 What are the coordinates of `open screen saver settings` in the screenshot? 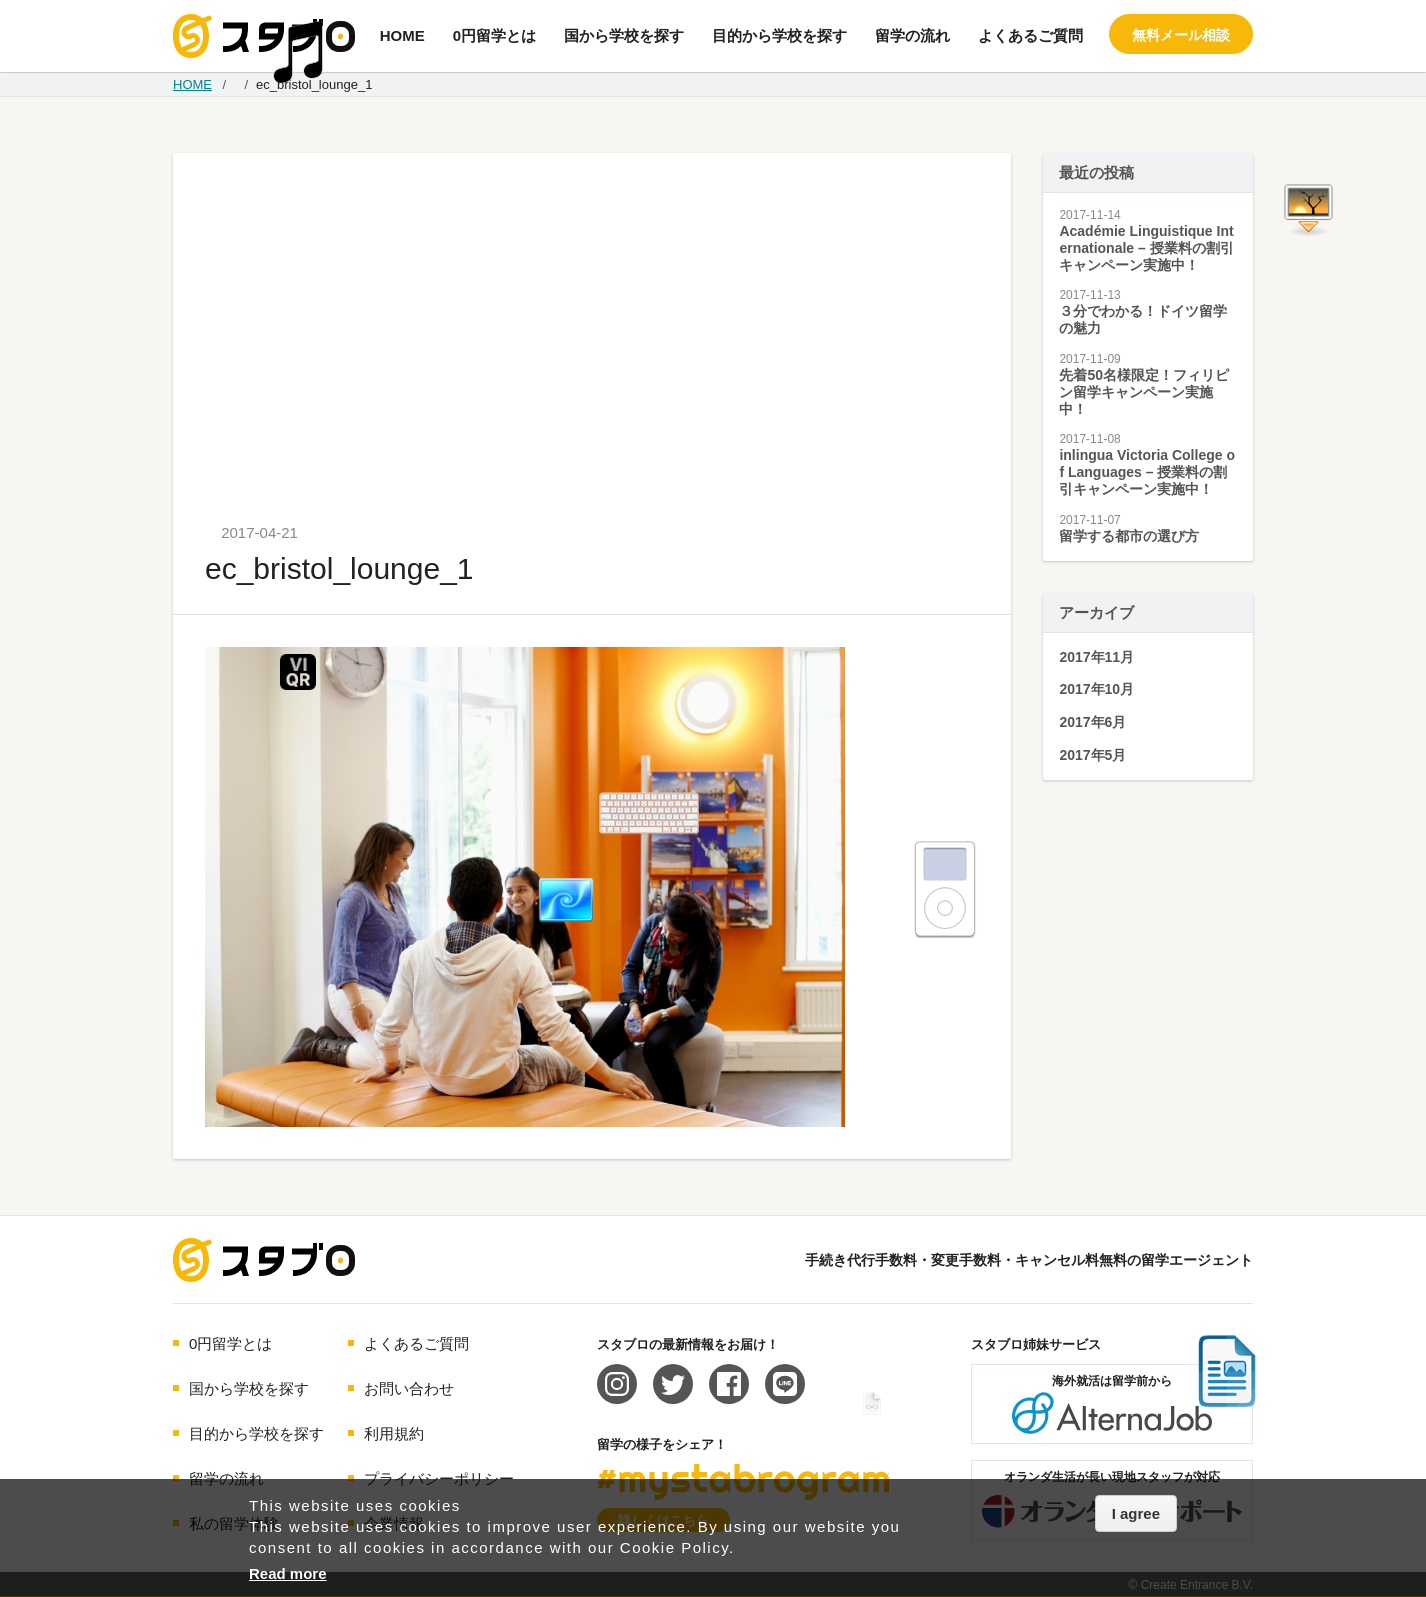 It's located at (566, 901).